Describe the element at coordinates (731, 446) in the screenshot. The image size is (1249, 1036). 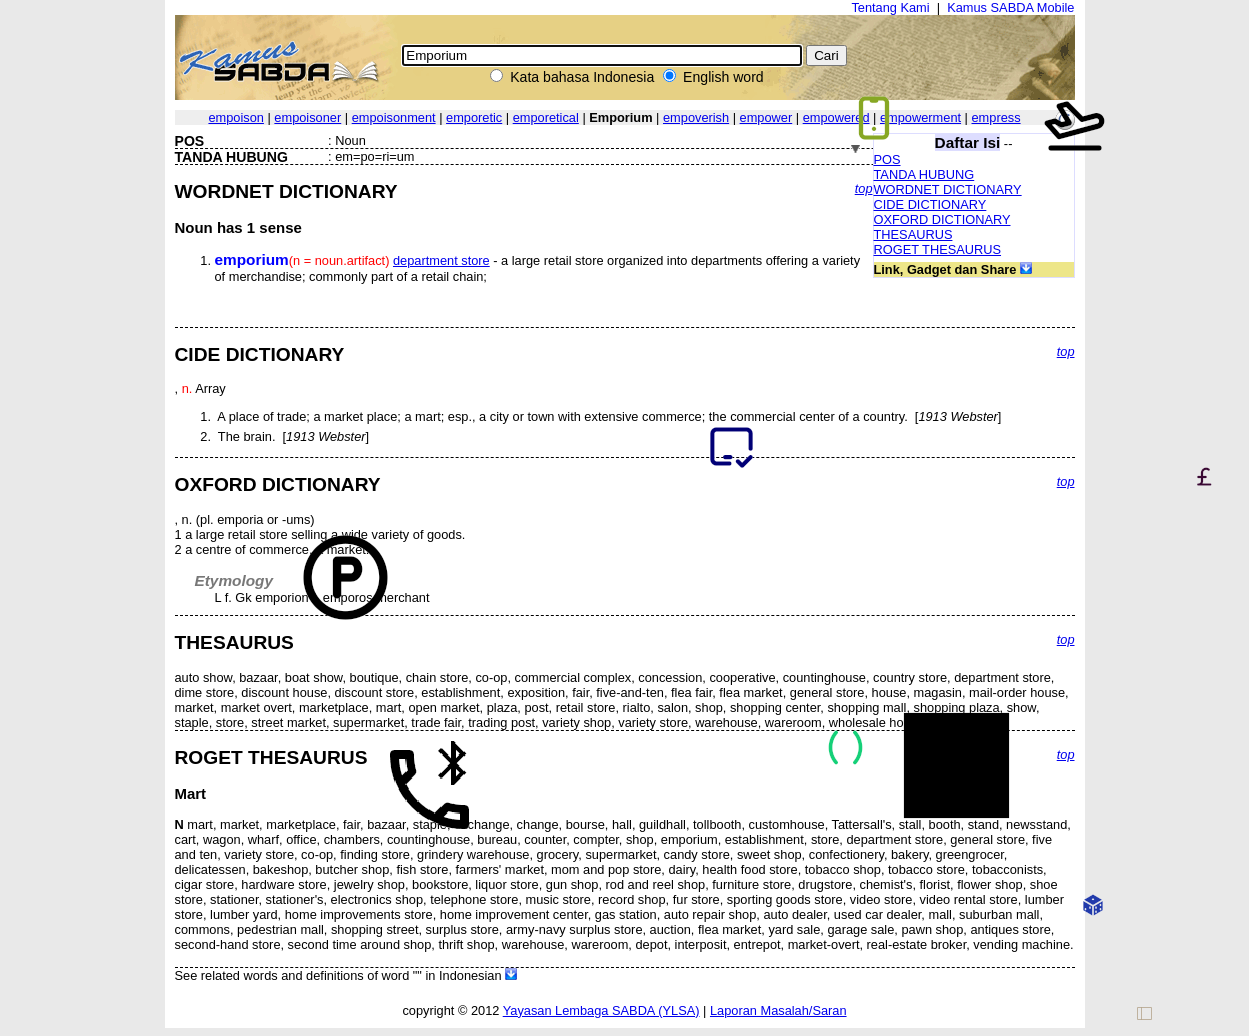
I see `tablet device successfully connected` at that location.